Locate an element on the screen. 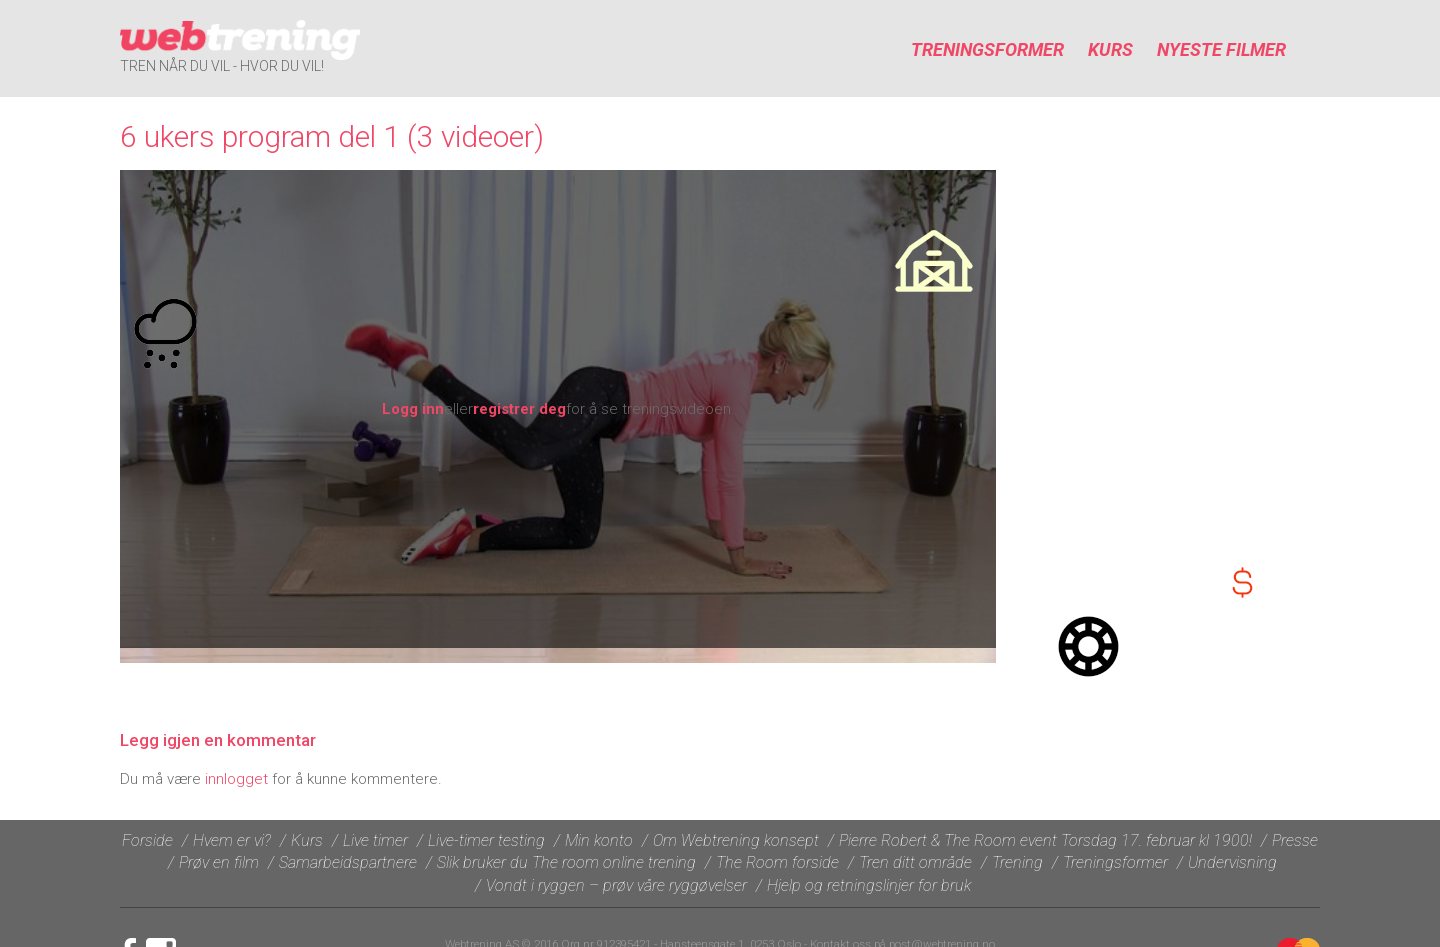  indicates snowy weather conditions is located at coordinates (165, 332).